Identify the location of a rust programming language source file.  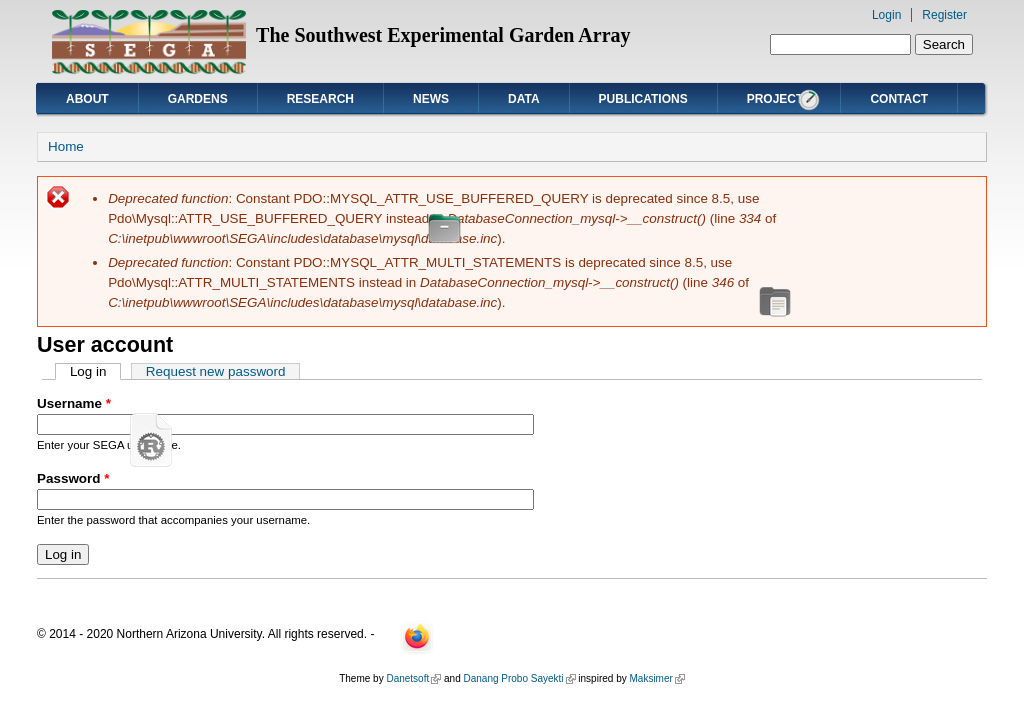
(151, 440).